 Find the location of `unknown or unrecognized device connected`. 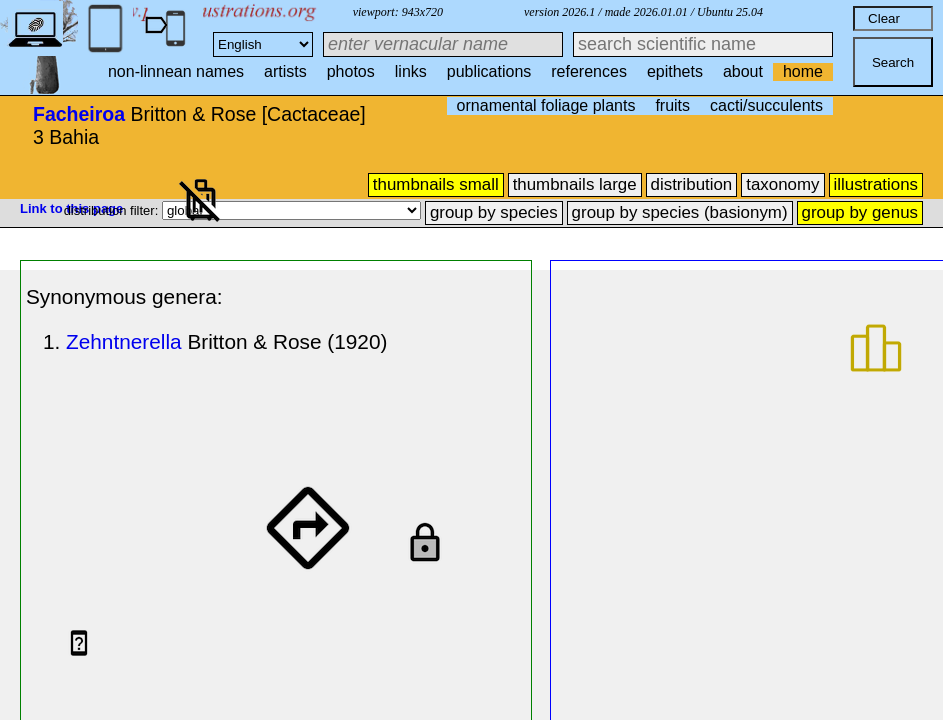

unknown or unrecognized device connected is located at coordinates (79, 643).